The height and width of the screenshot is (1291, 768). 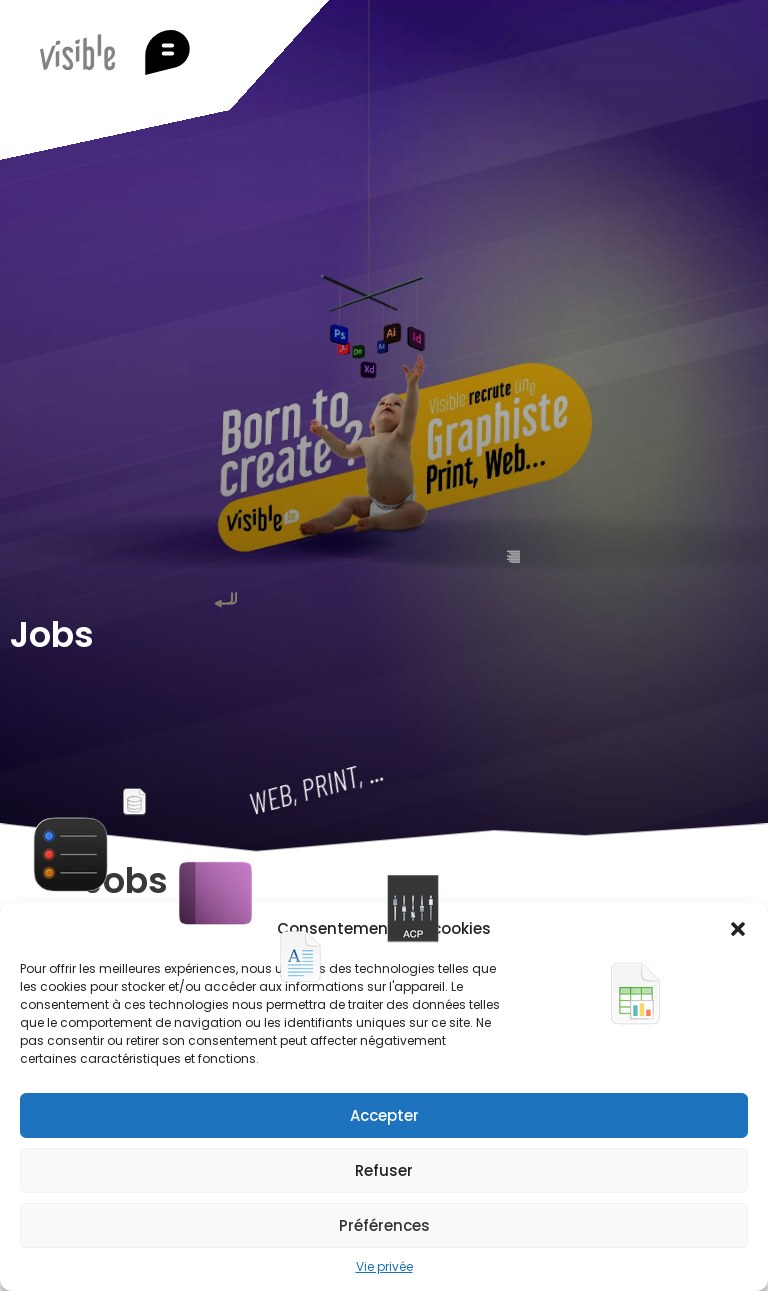 What do you see at coordinates (225, 598) in the screenshot?
I see `reply to all recipients of an email` at bounding box center [225, 598].